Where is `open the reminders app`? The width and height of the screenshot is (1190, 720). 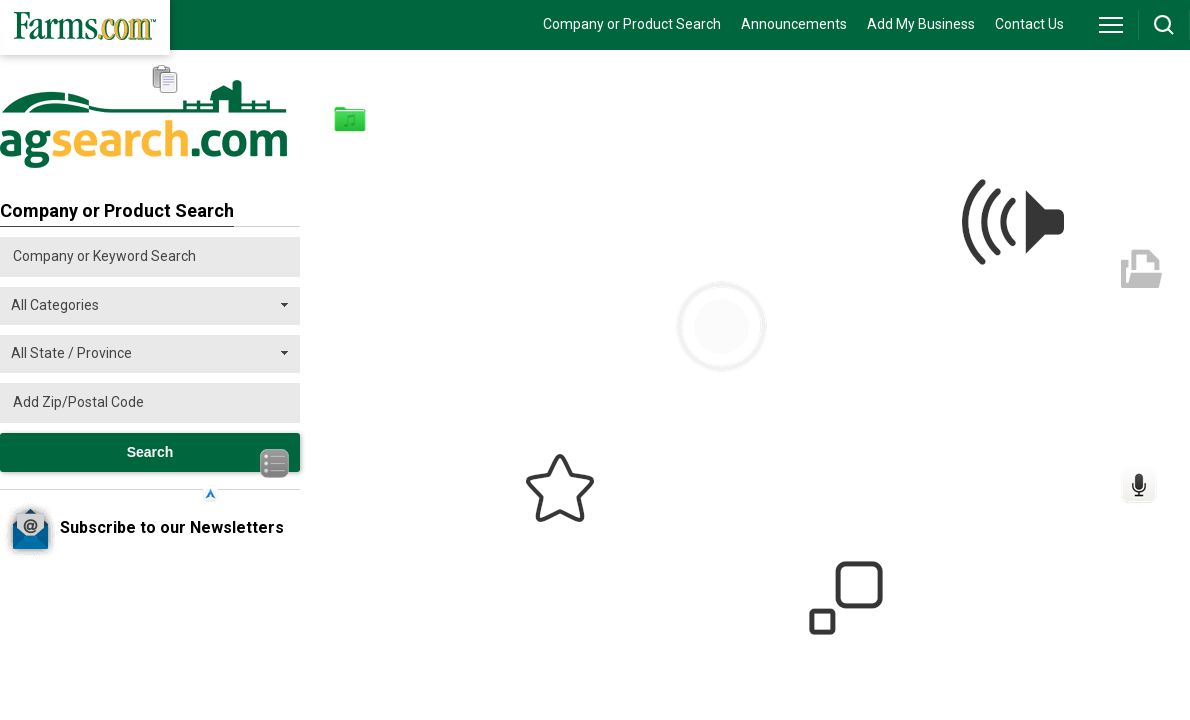
open the reminders app is located at coordinates (274, 463).